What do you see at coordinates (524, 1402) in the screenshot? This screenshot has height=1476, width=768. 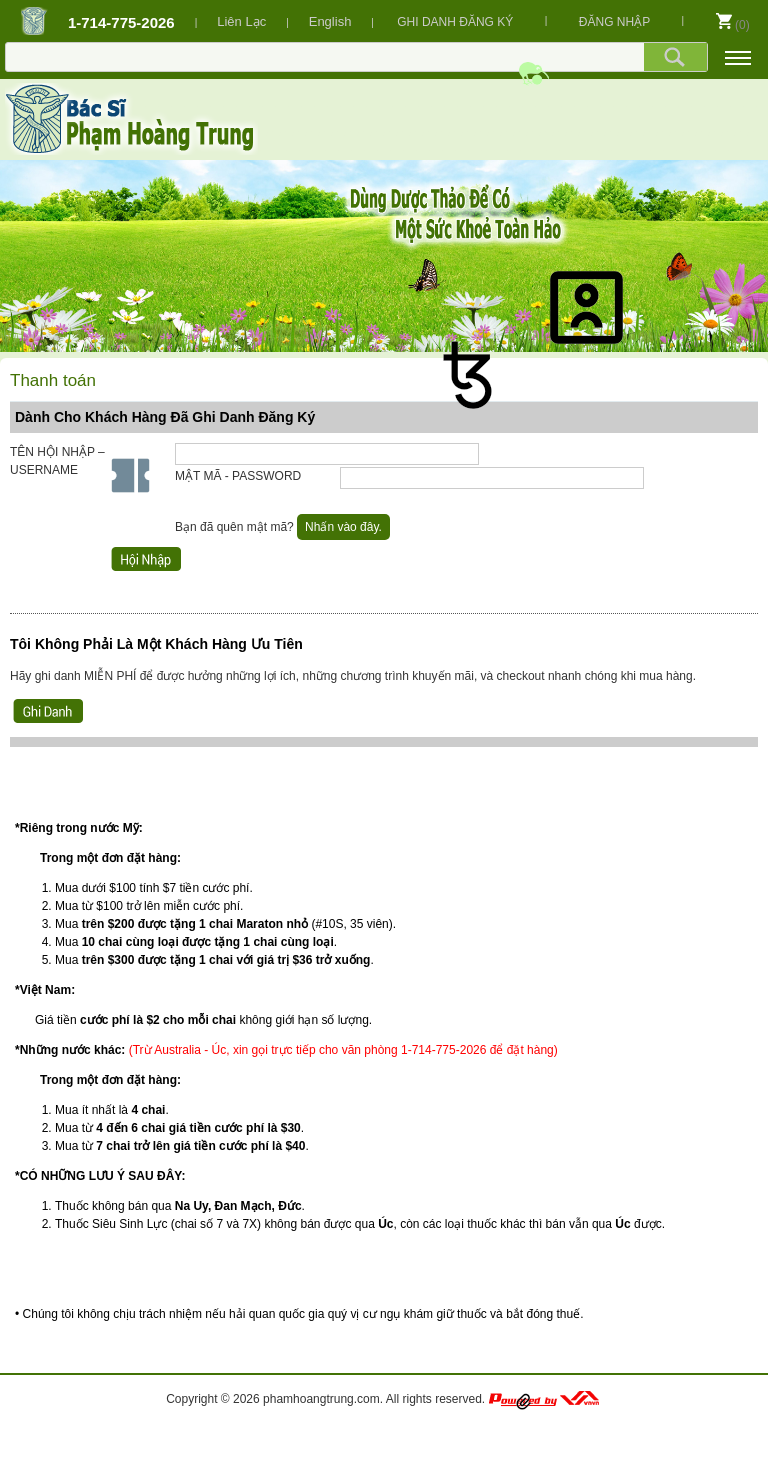 I see `attach a file to your message` at bounding box center [524, 1402].